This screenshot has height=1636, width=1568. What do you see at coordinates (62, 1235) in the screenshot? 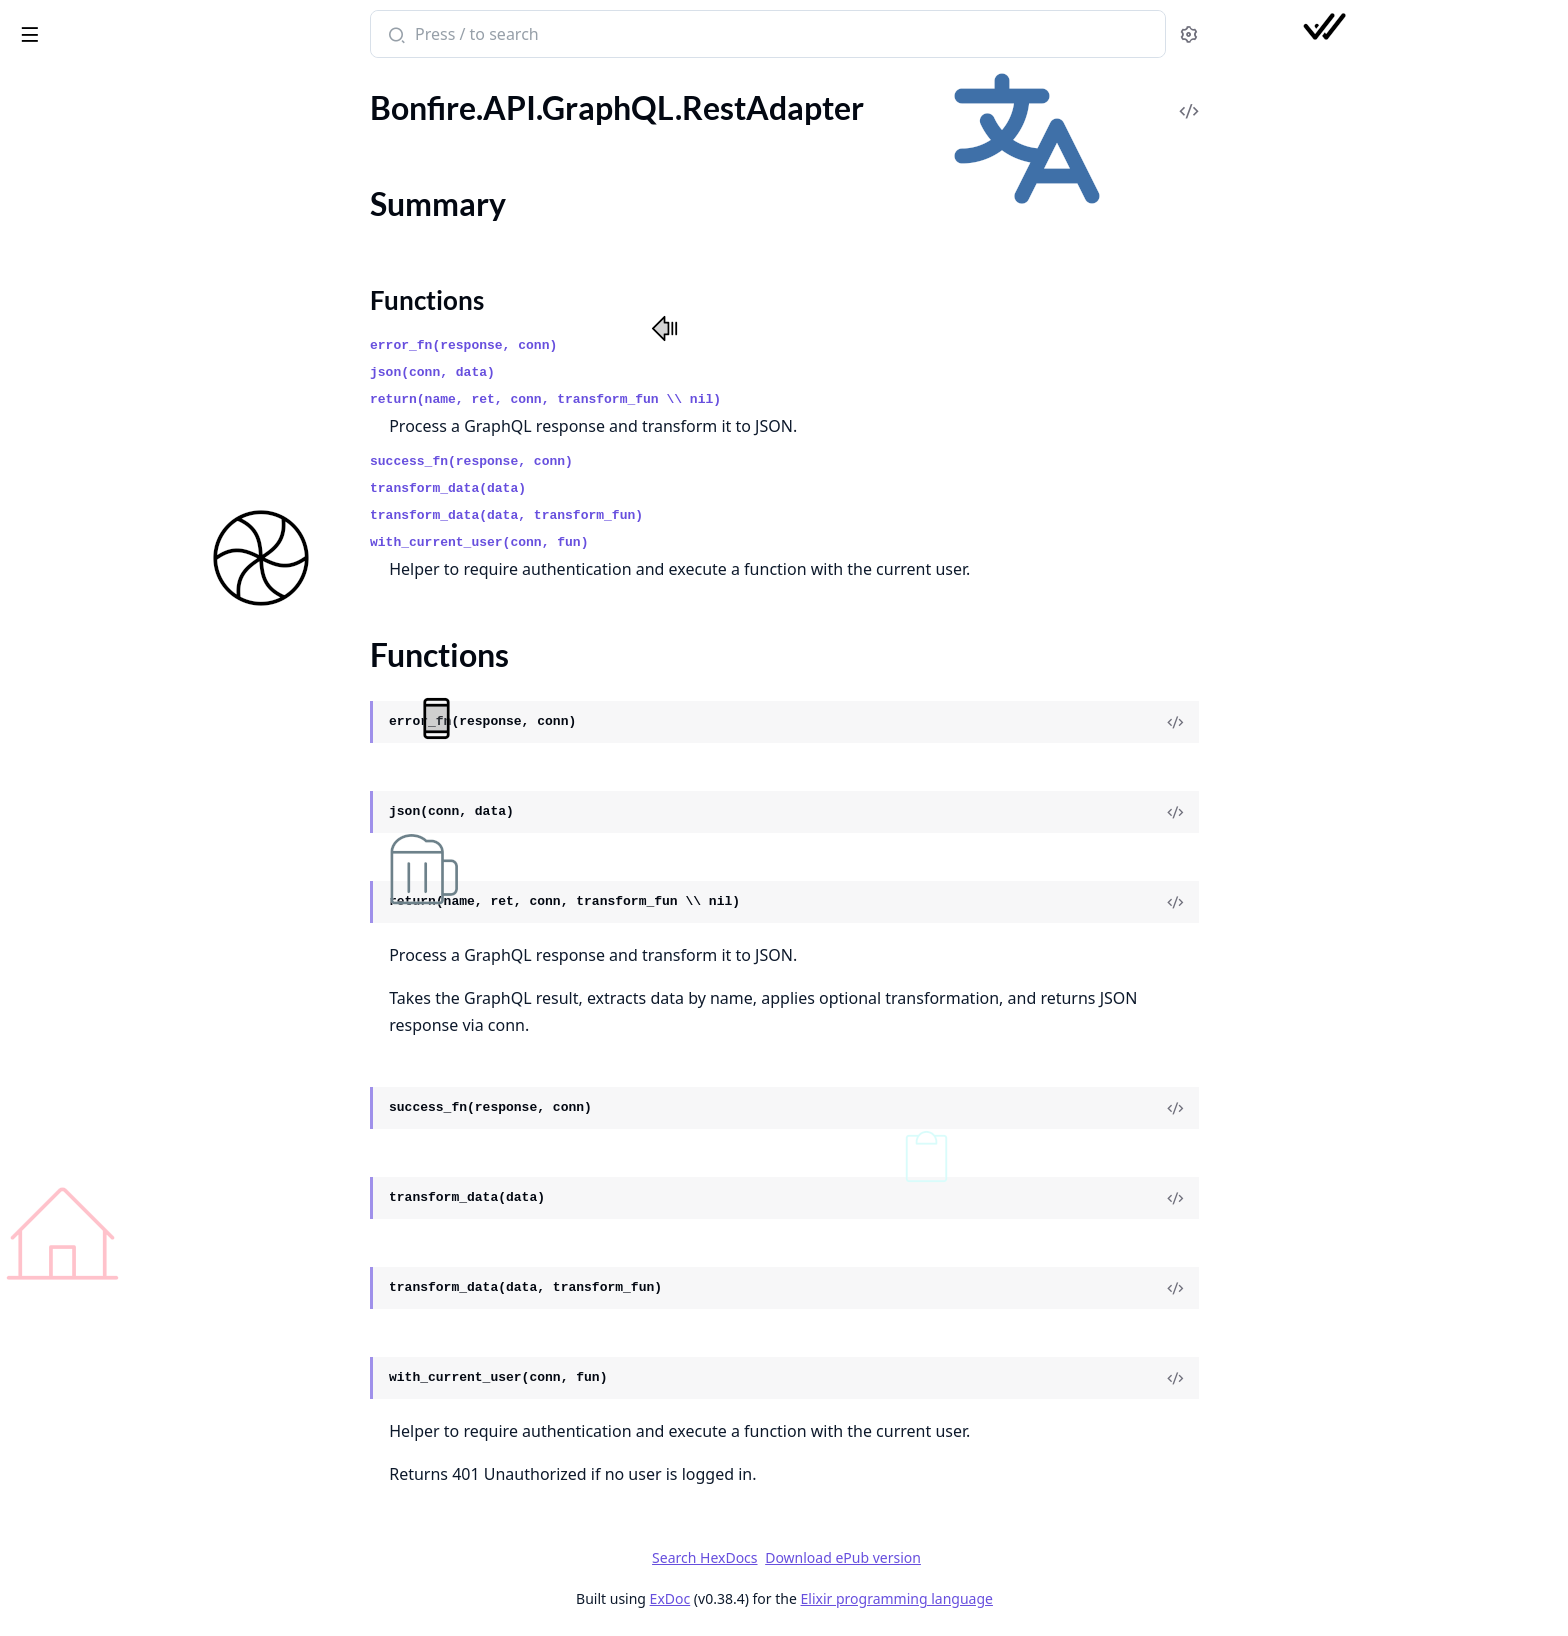
I see `navigate to home screen` at bounding box center [62, 1235].